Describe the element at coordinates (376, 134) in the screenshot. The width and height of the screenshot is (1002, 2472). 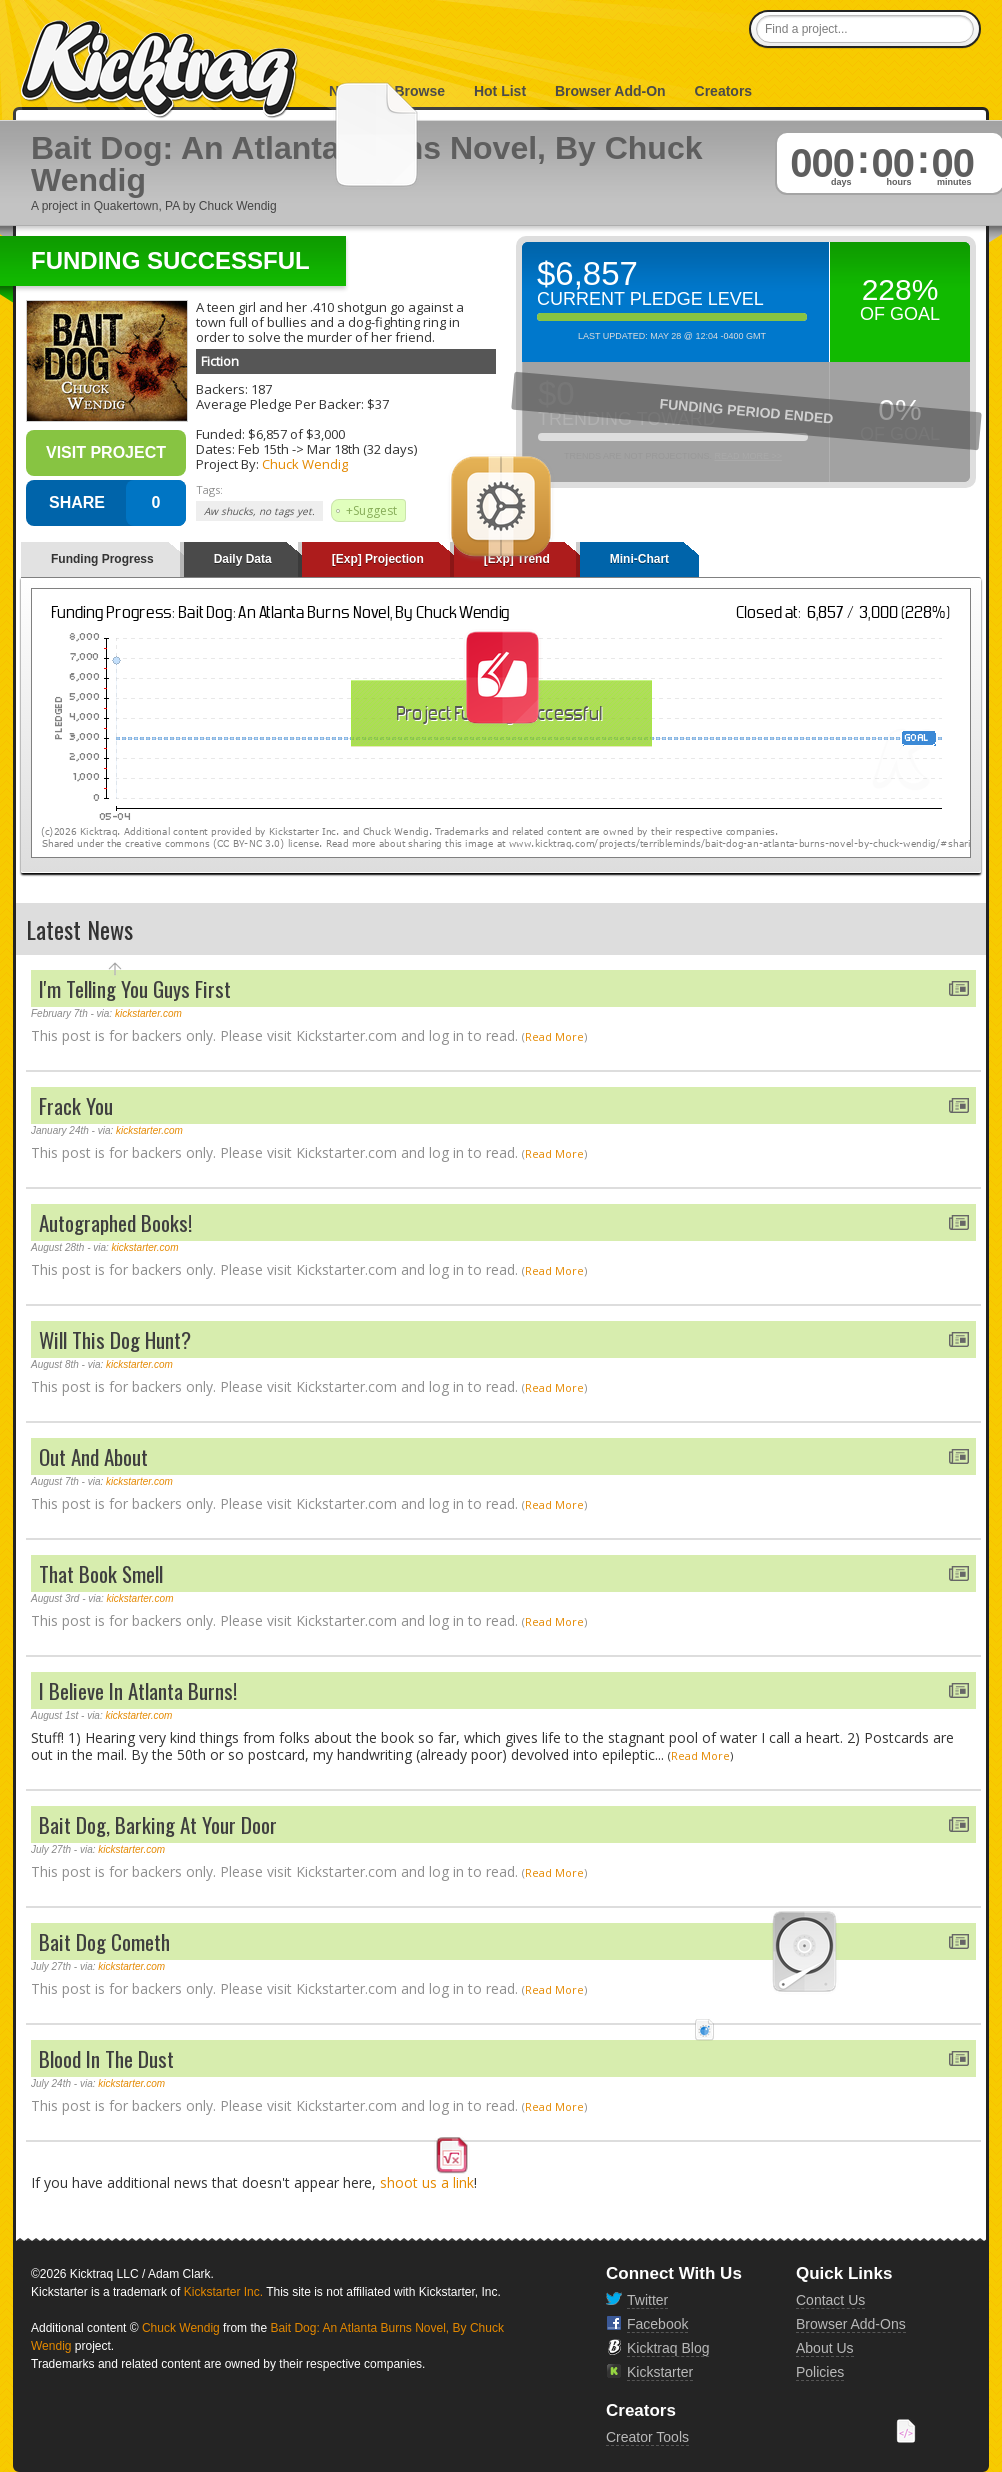
I see `an empty or blank document` at that location.